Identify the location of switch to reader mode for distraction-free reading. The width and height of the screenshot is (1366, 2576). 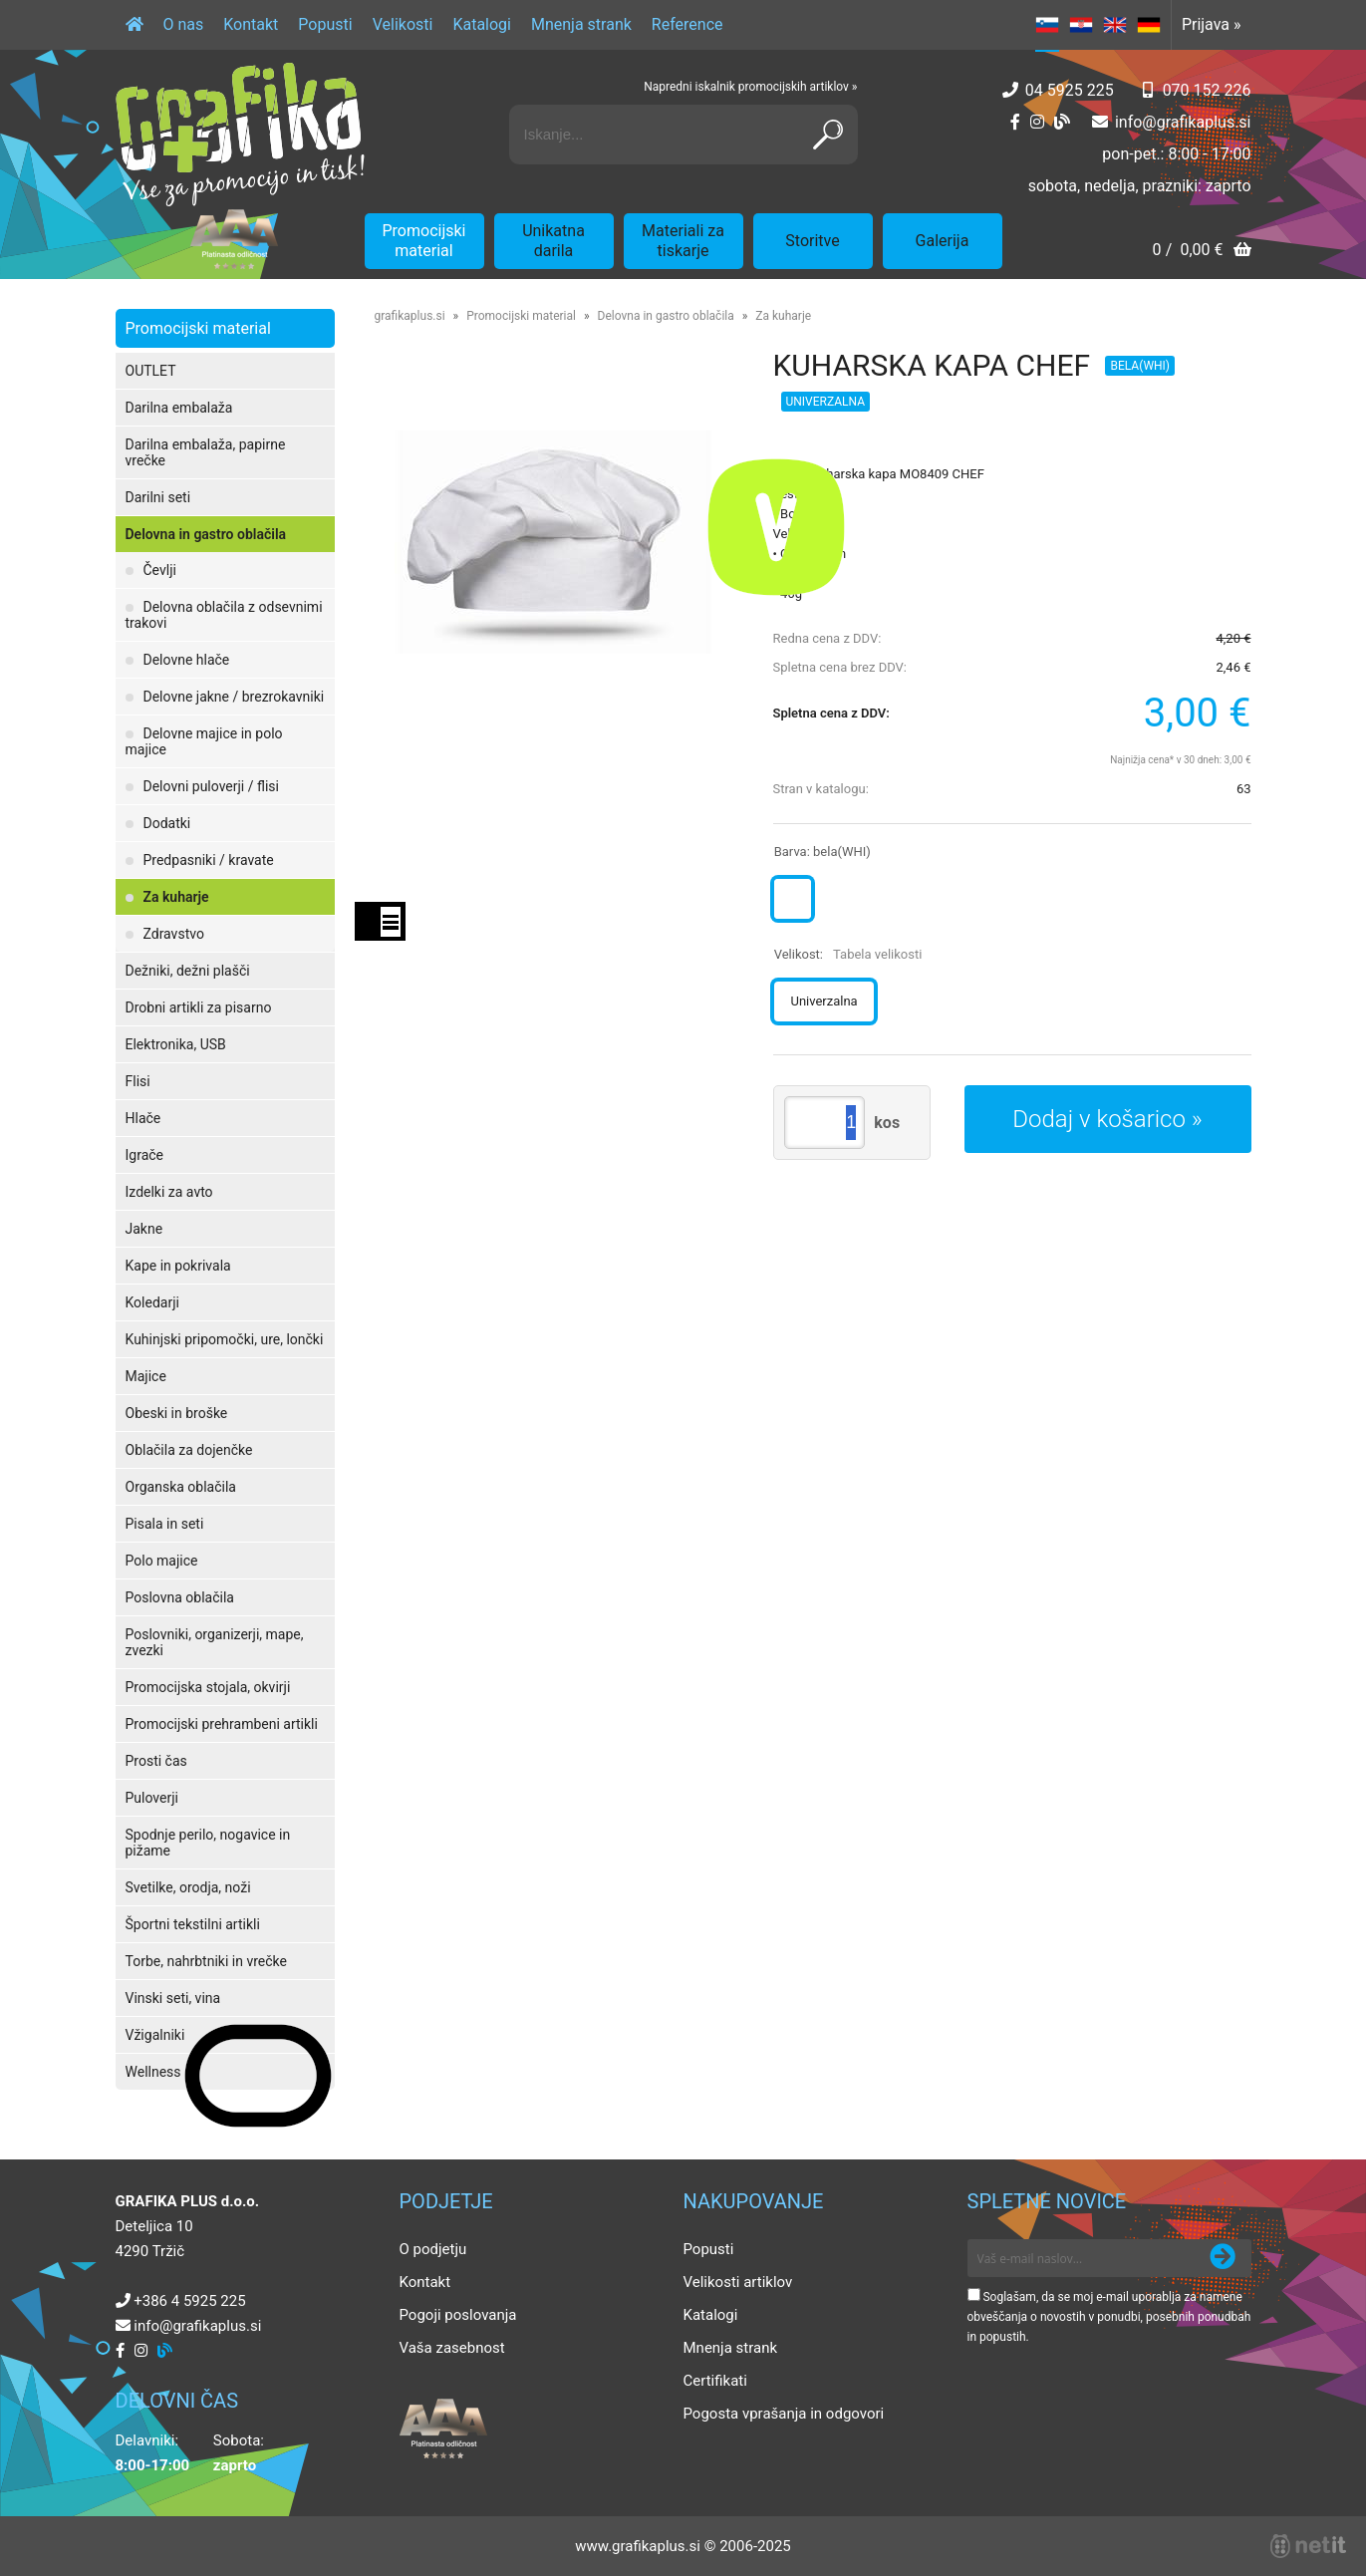
(380, 920).